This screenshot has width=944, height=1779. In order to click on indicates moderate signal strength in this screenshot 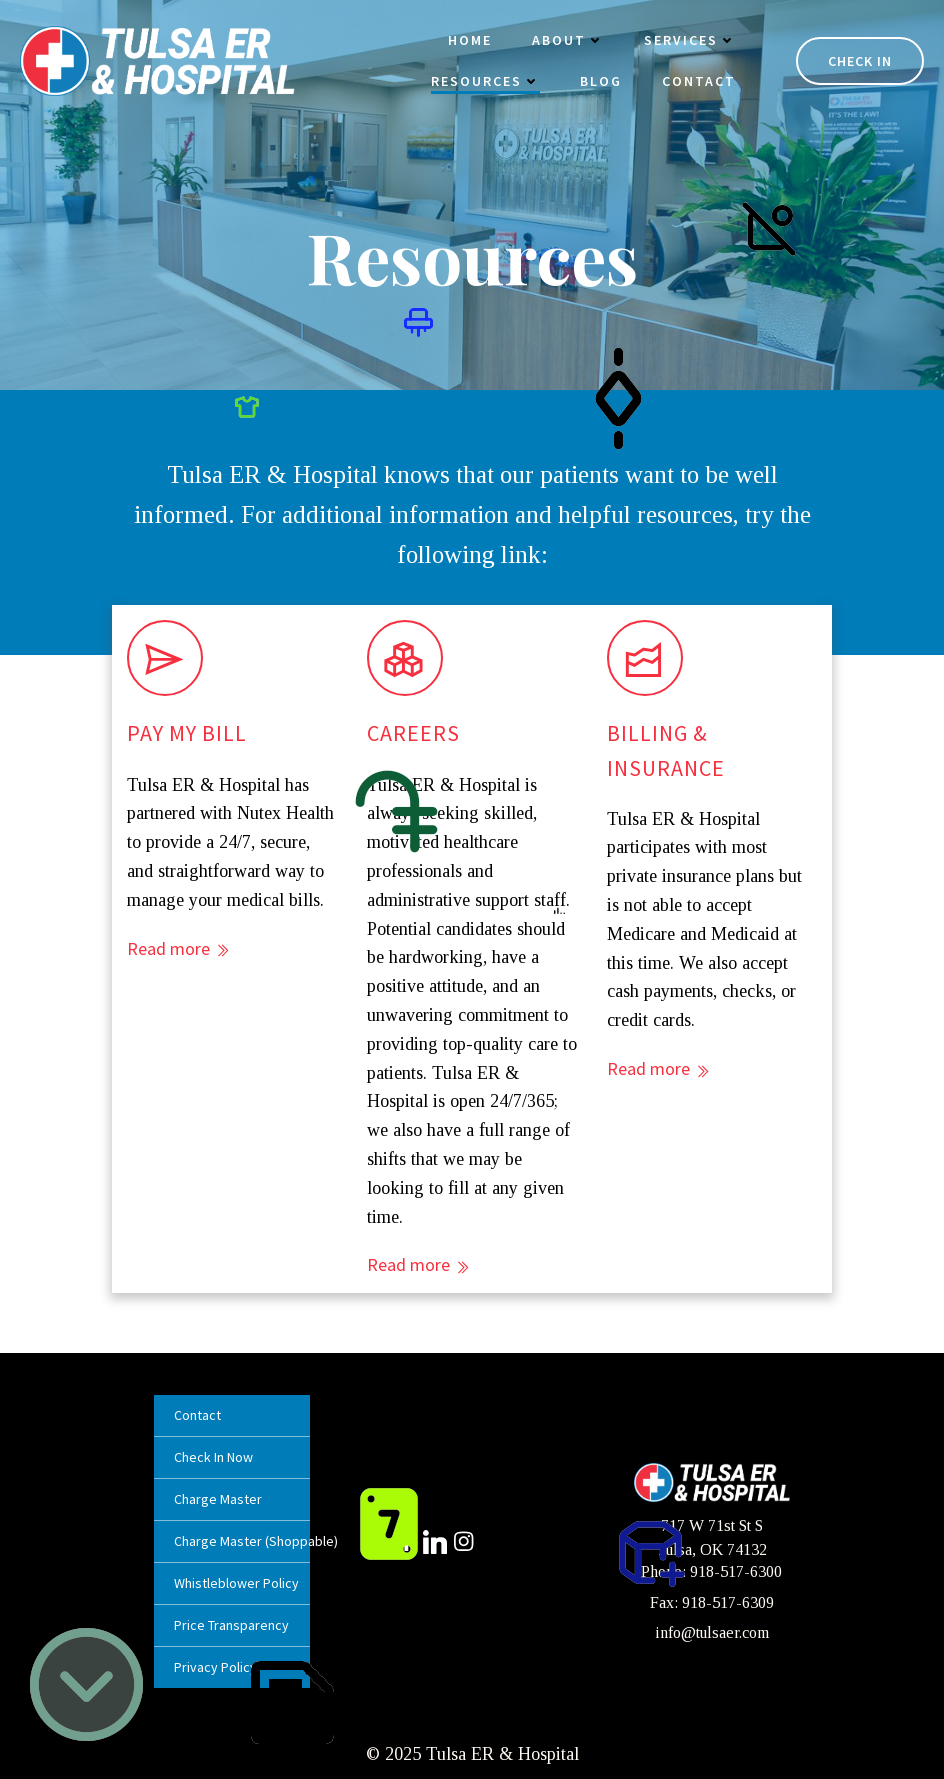, I will do `click(559, 908)`.